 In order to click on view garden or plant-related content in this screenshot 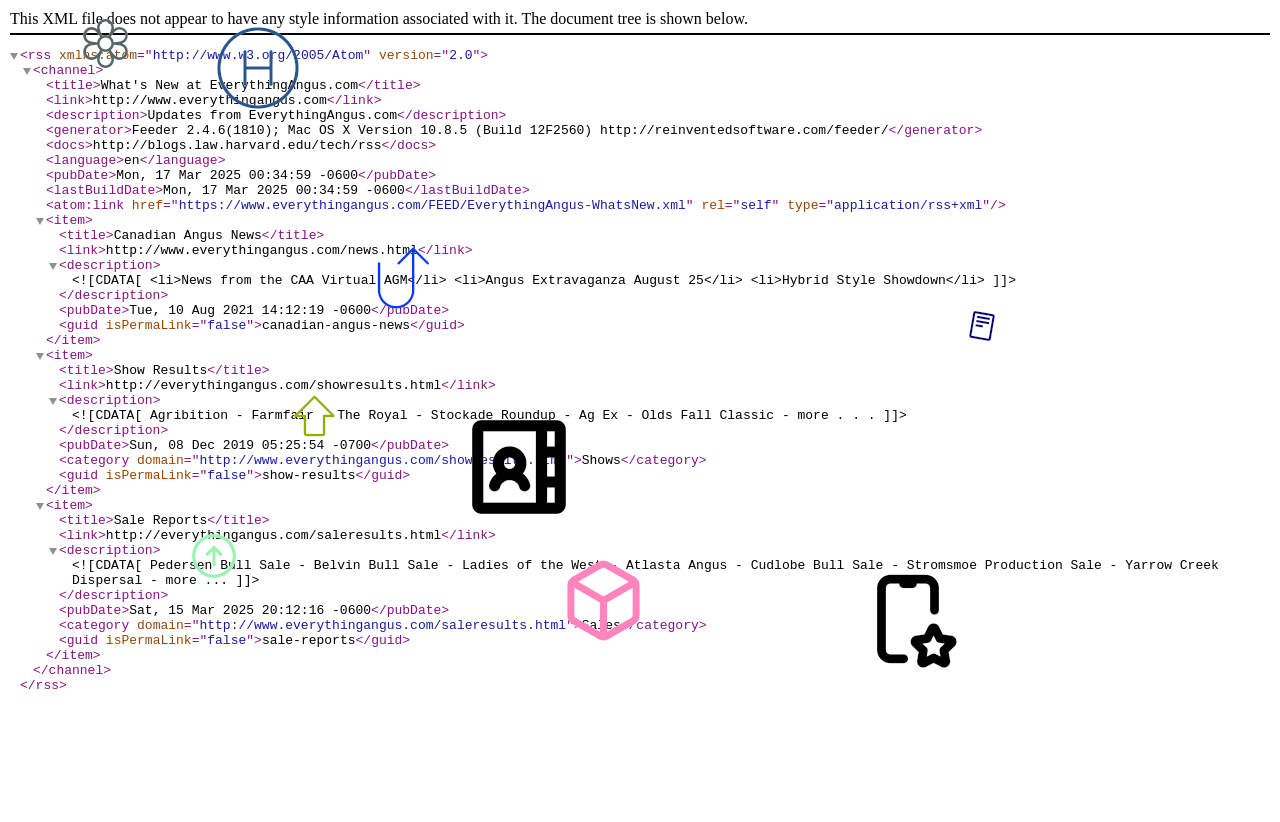, I will do `click(105, 43)`.